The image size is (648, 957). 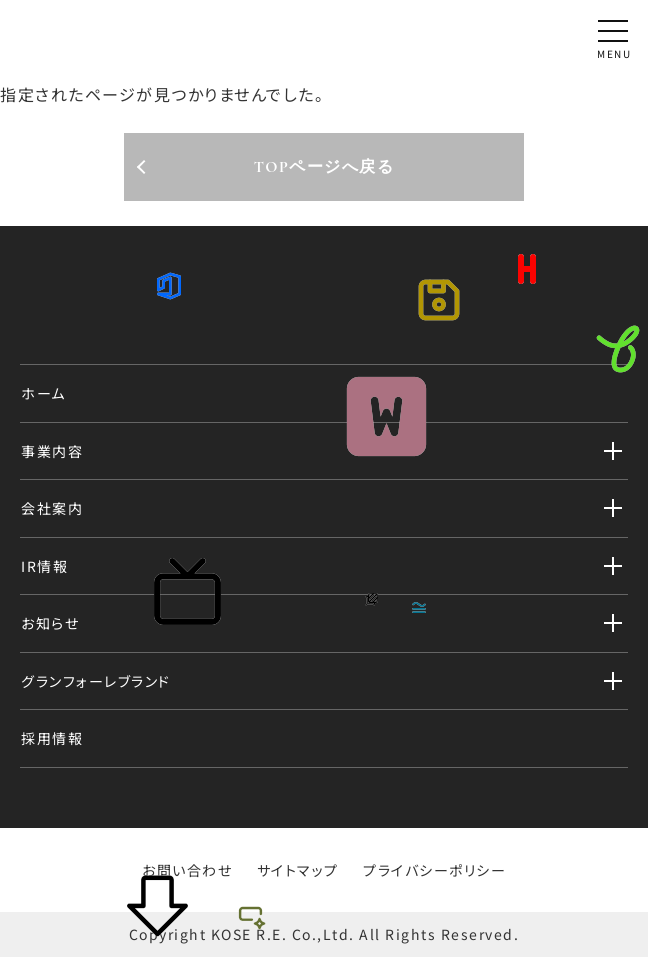 I want to click on enable AI-assisted text input, so click(x=250, y=914).